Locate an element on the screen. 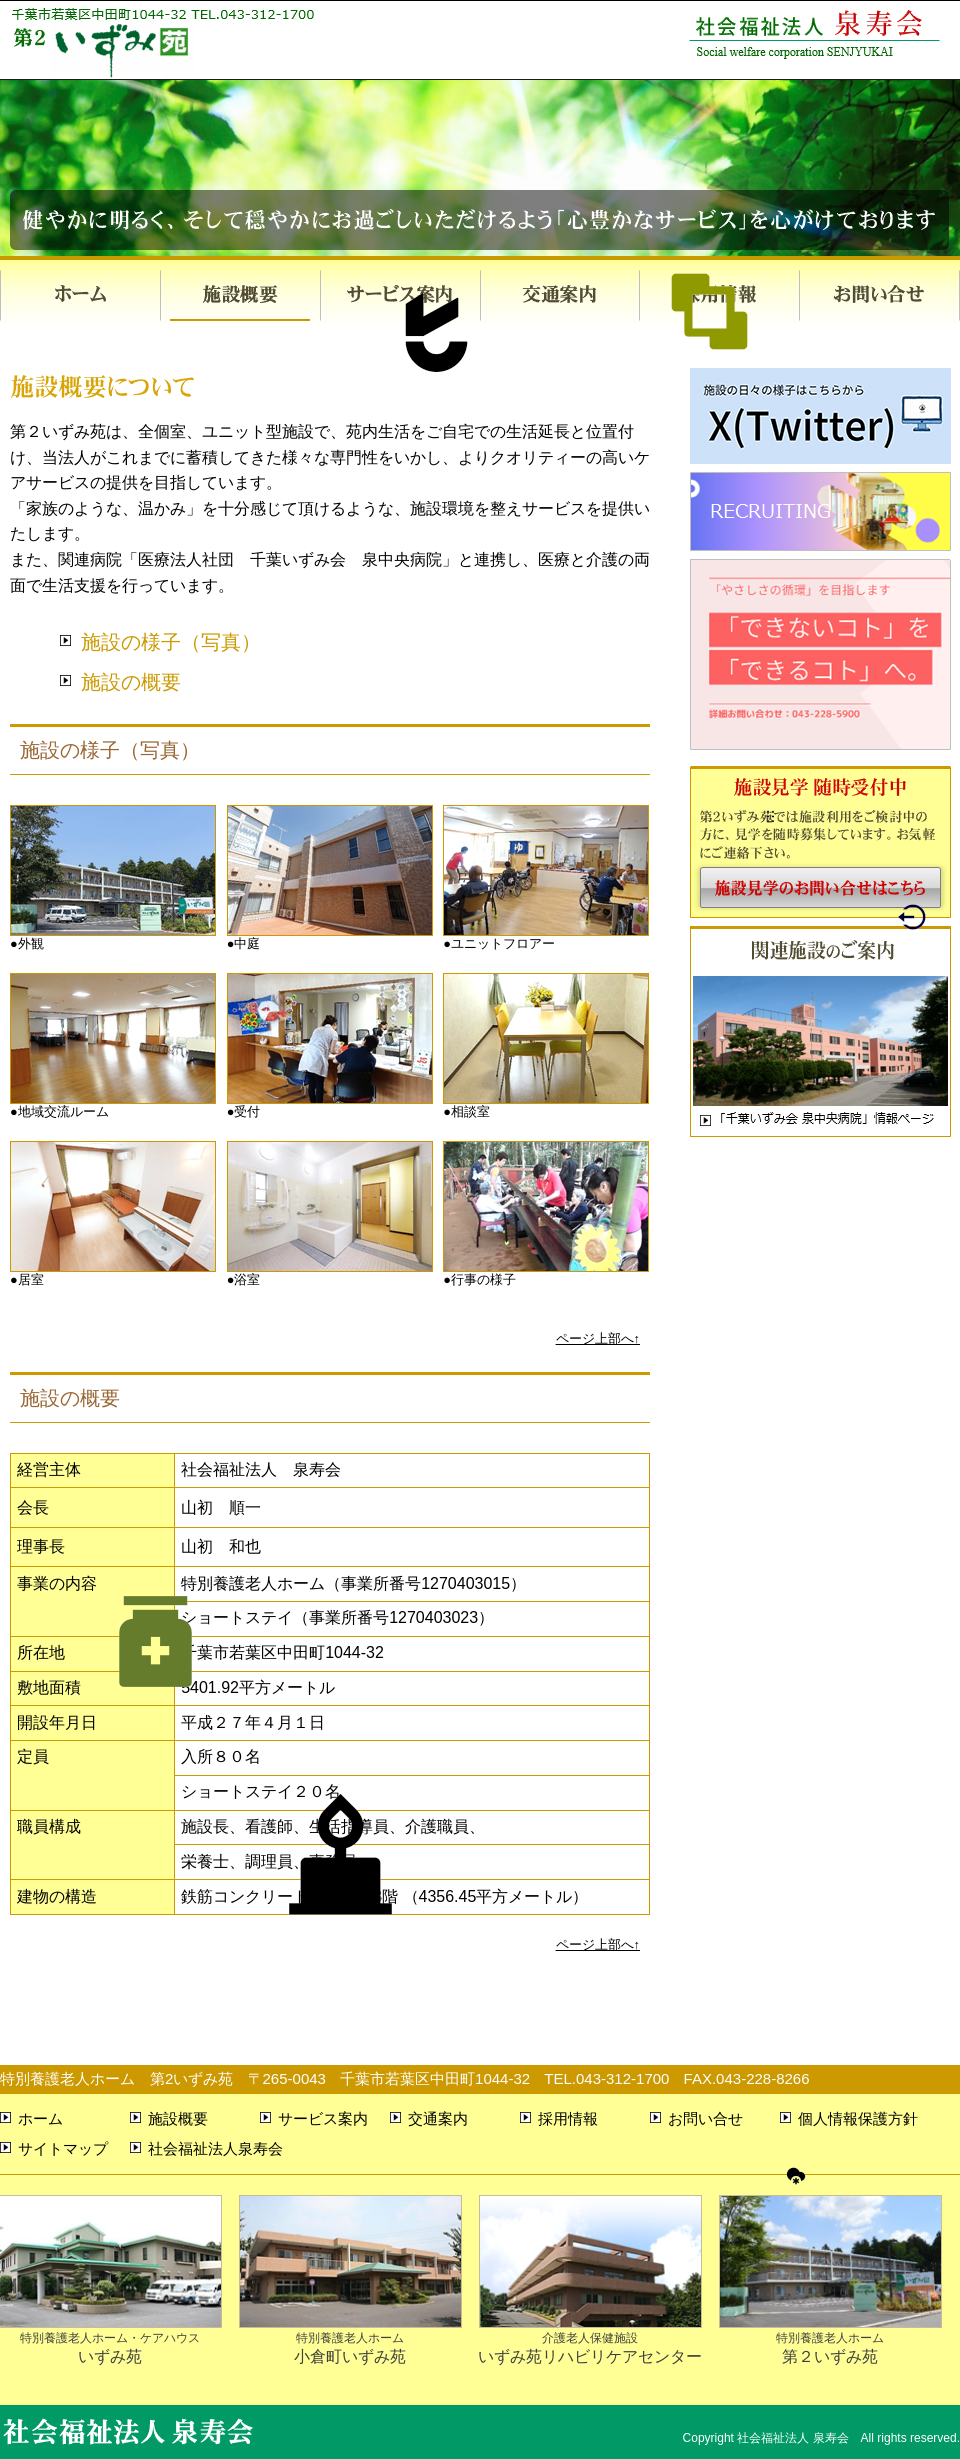 The width and height of the screenshot is (960, 2459). open the Trivago hotel comparison app is located at coordinates (436, 332).